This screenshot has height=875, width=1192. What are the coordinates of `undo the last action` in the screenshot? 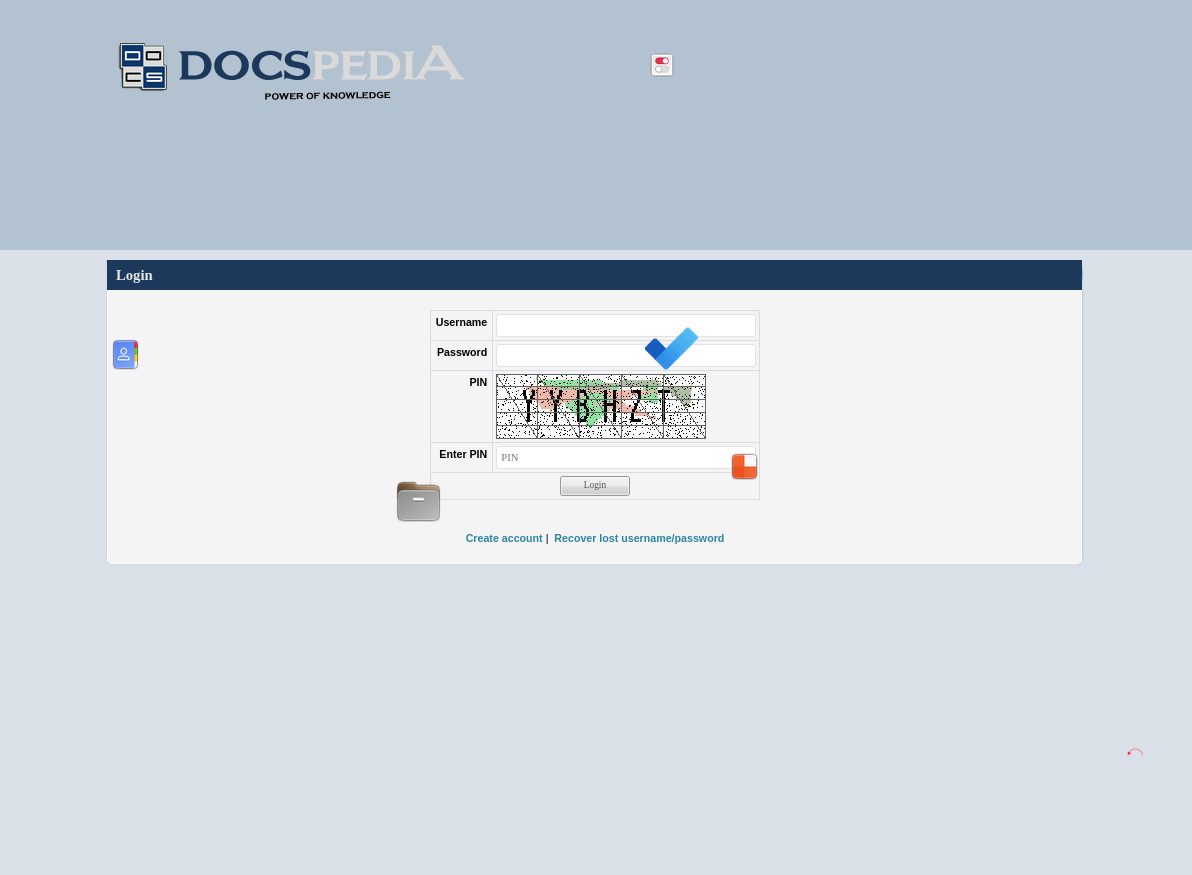 It's located at (1135, 752).